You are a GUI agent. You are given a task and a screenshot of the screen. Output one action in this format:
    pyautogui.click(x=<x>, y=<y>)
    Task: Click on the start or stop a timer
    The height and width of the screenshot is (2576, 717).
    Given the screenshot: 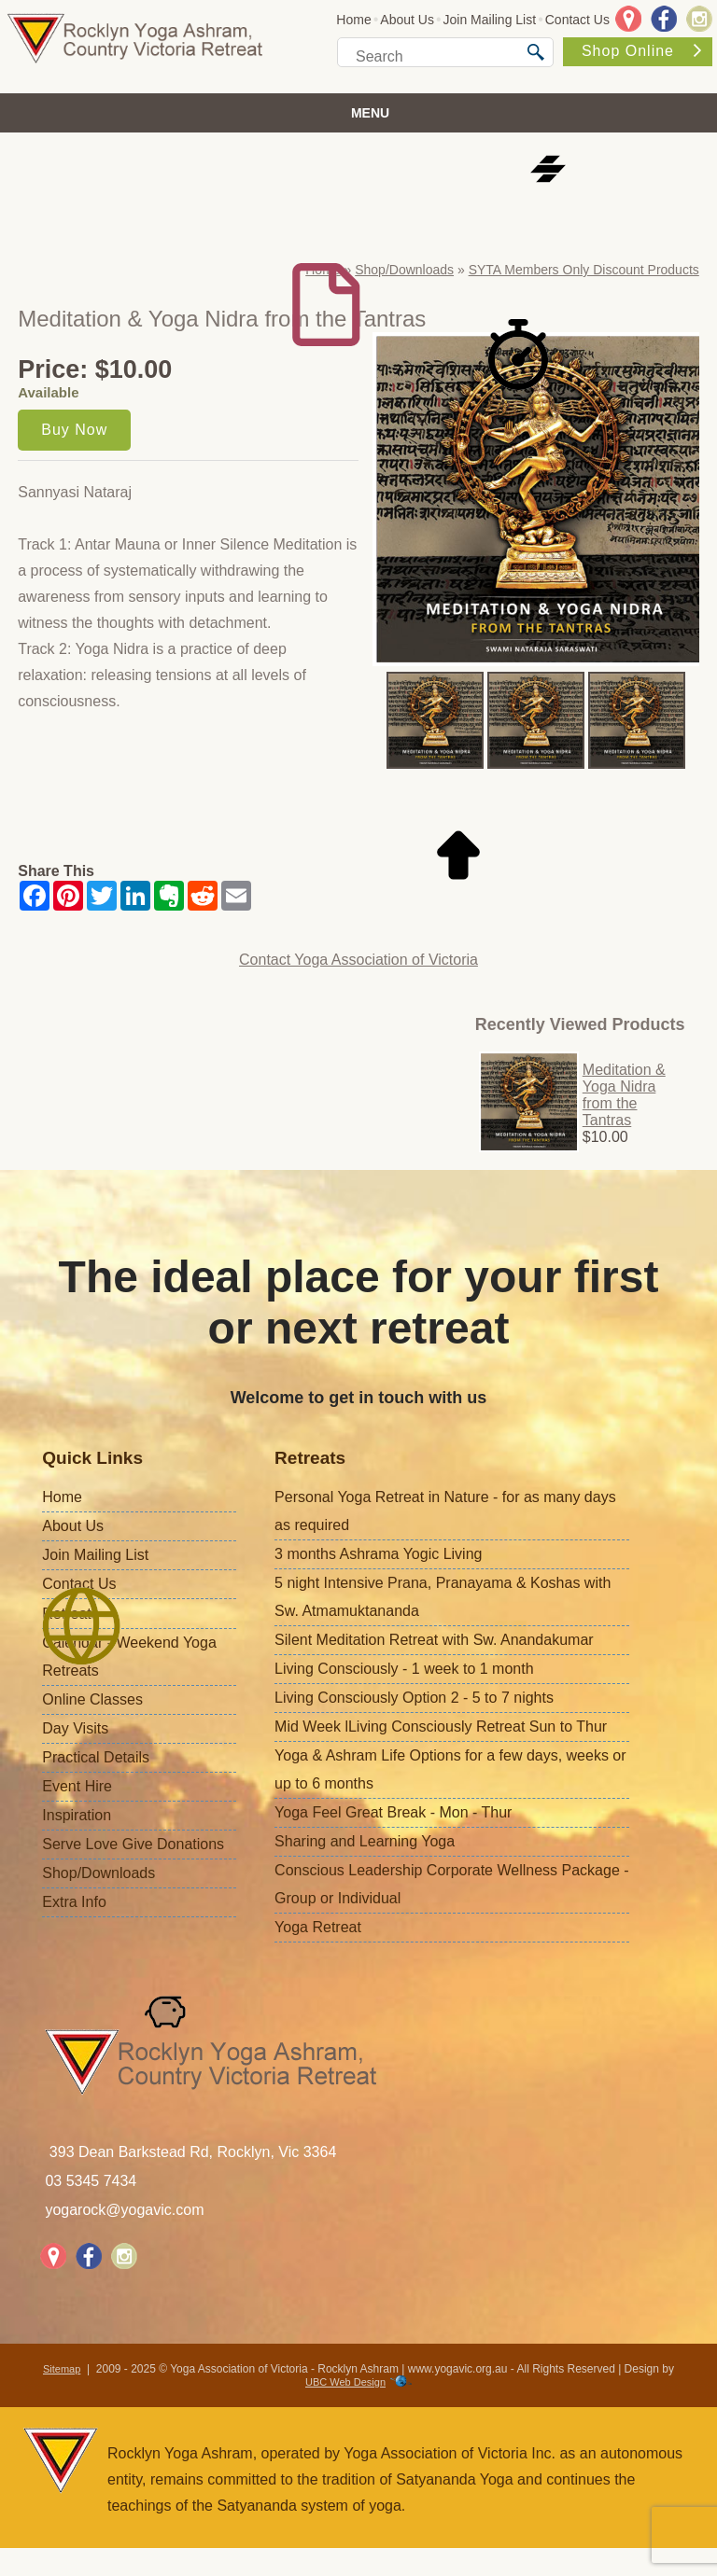 What is the action you would take?
    pyautogui.click(x=518, y=355)
    